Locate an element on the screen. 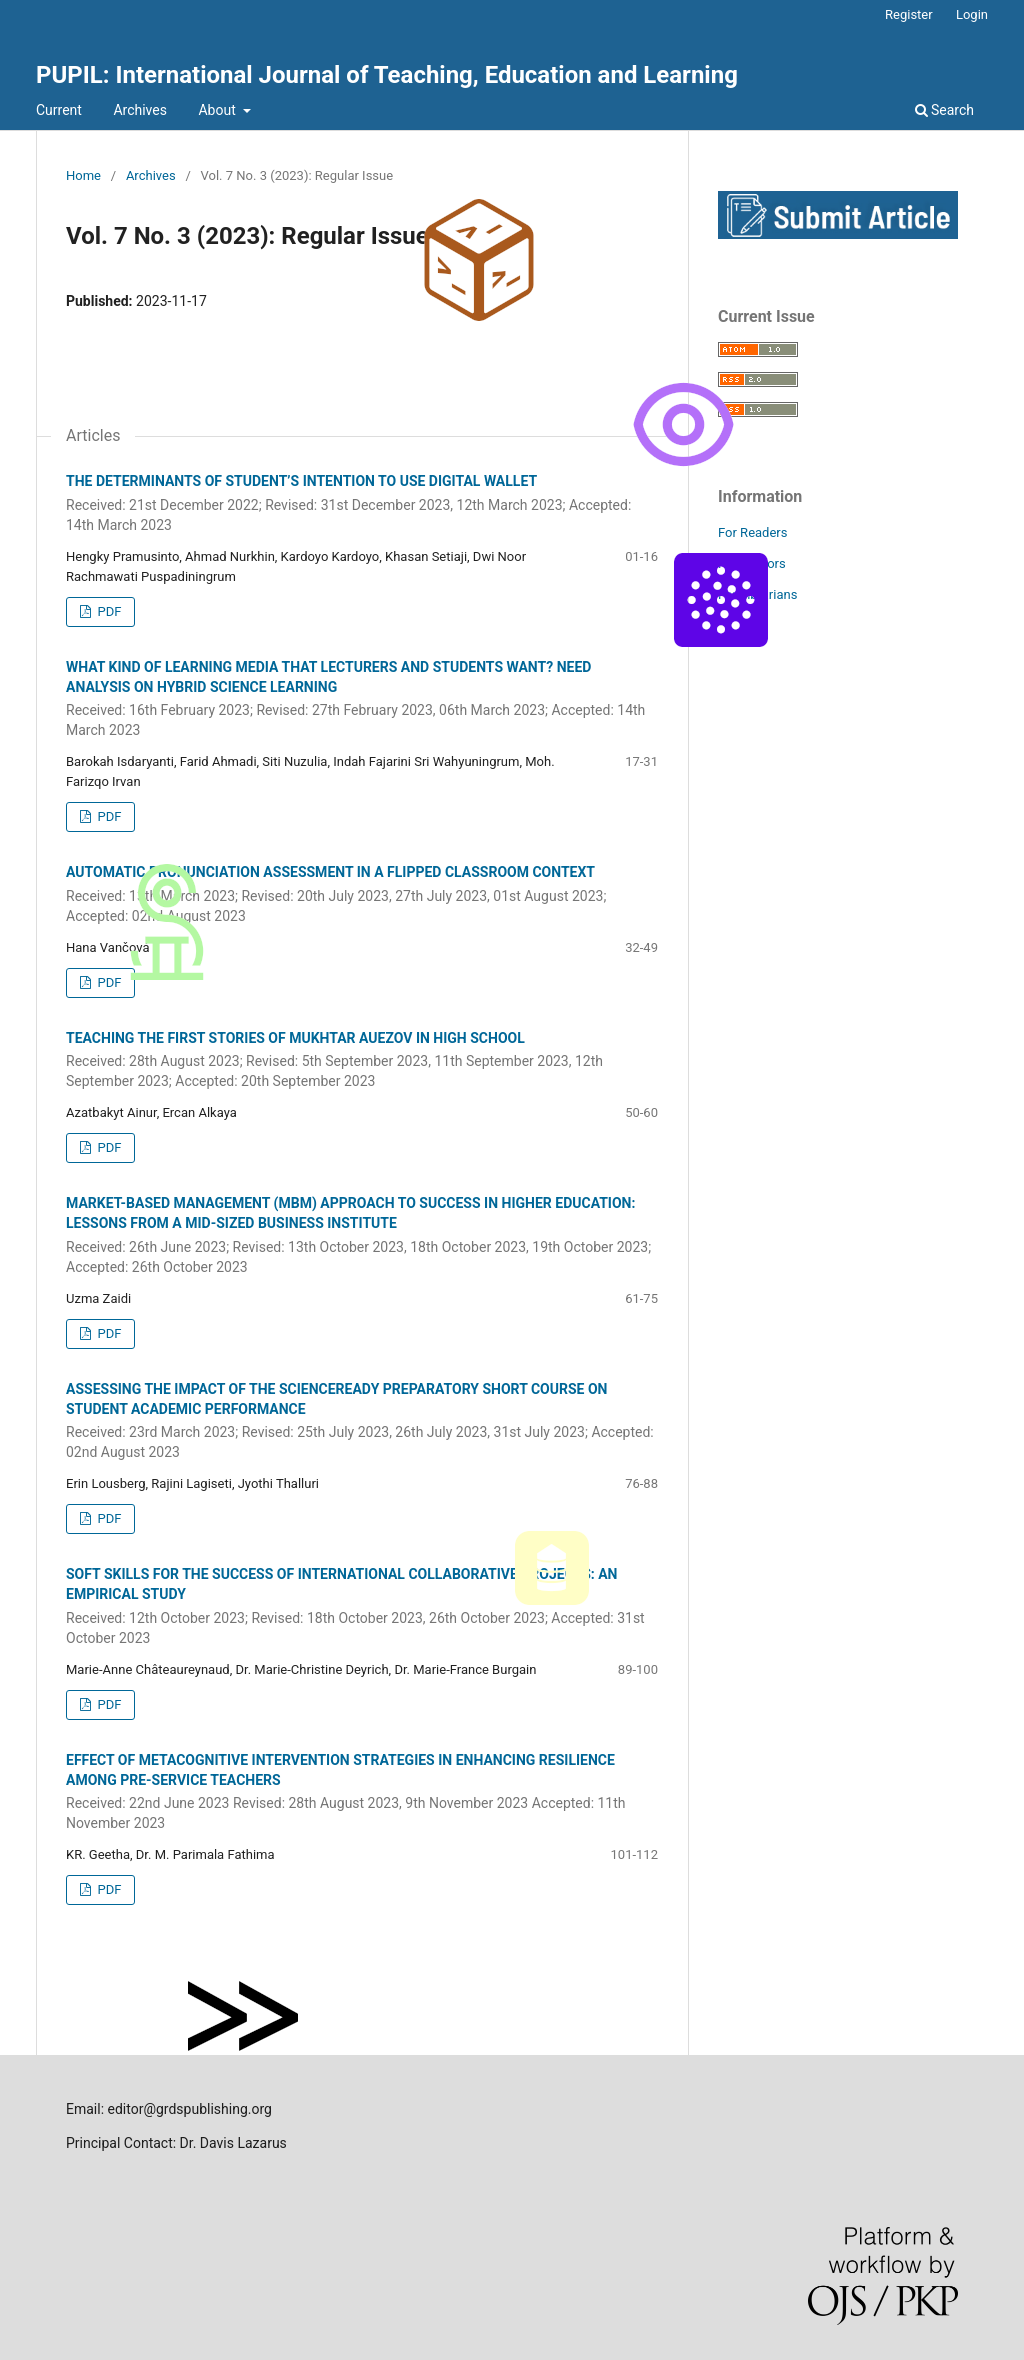 The width and height of the screenshot is (1024, 2360). cobalt app or service logo is located at coordinates (243, 2016).